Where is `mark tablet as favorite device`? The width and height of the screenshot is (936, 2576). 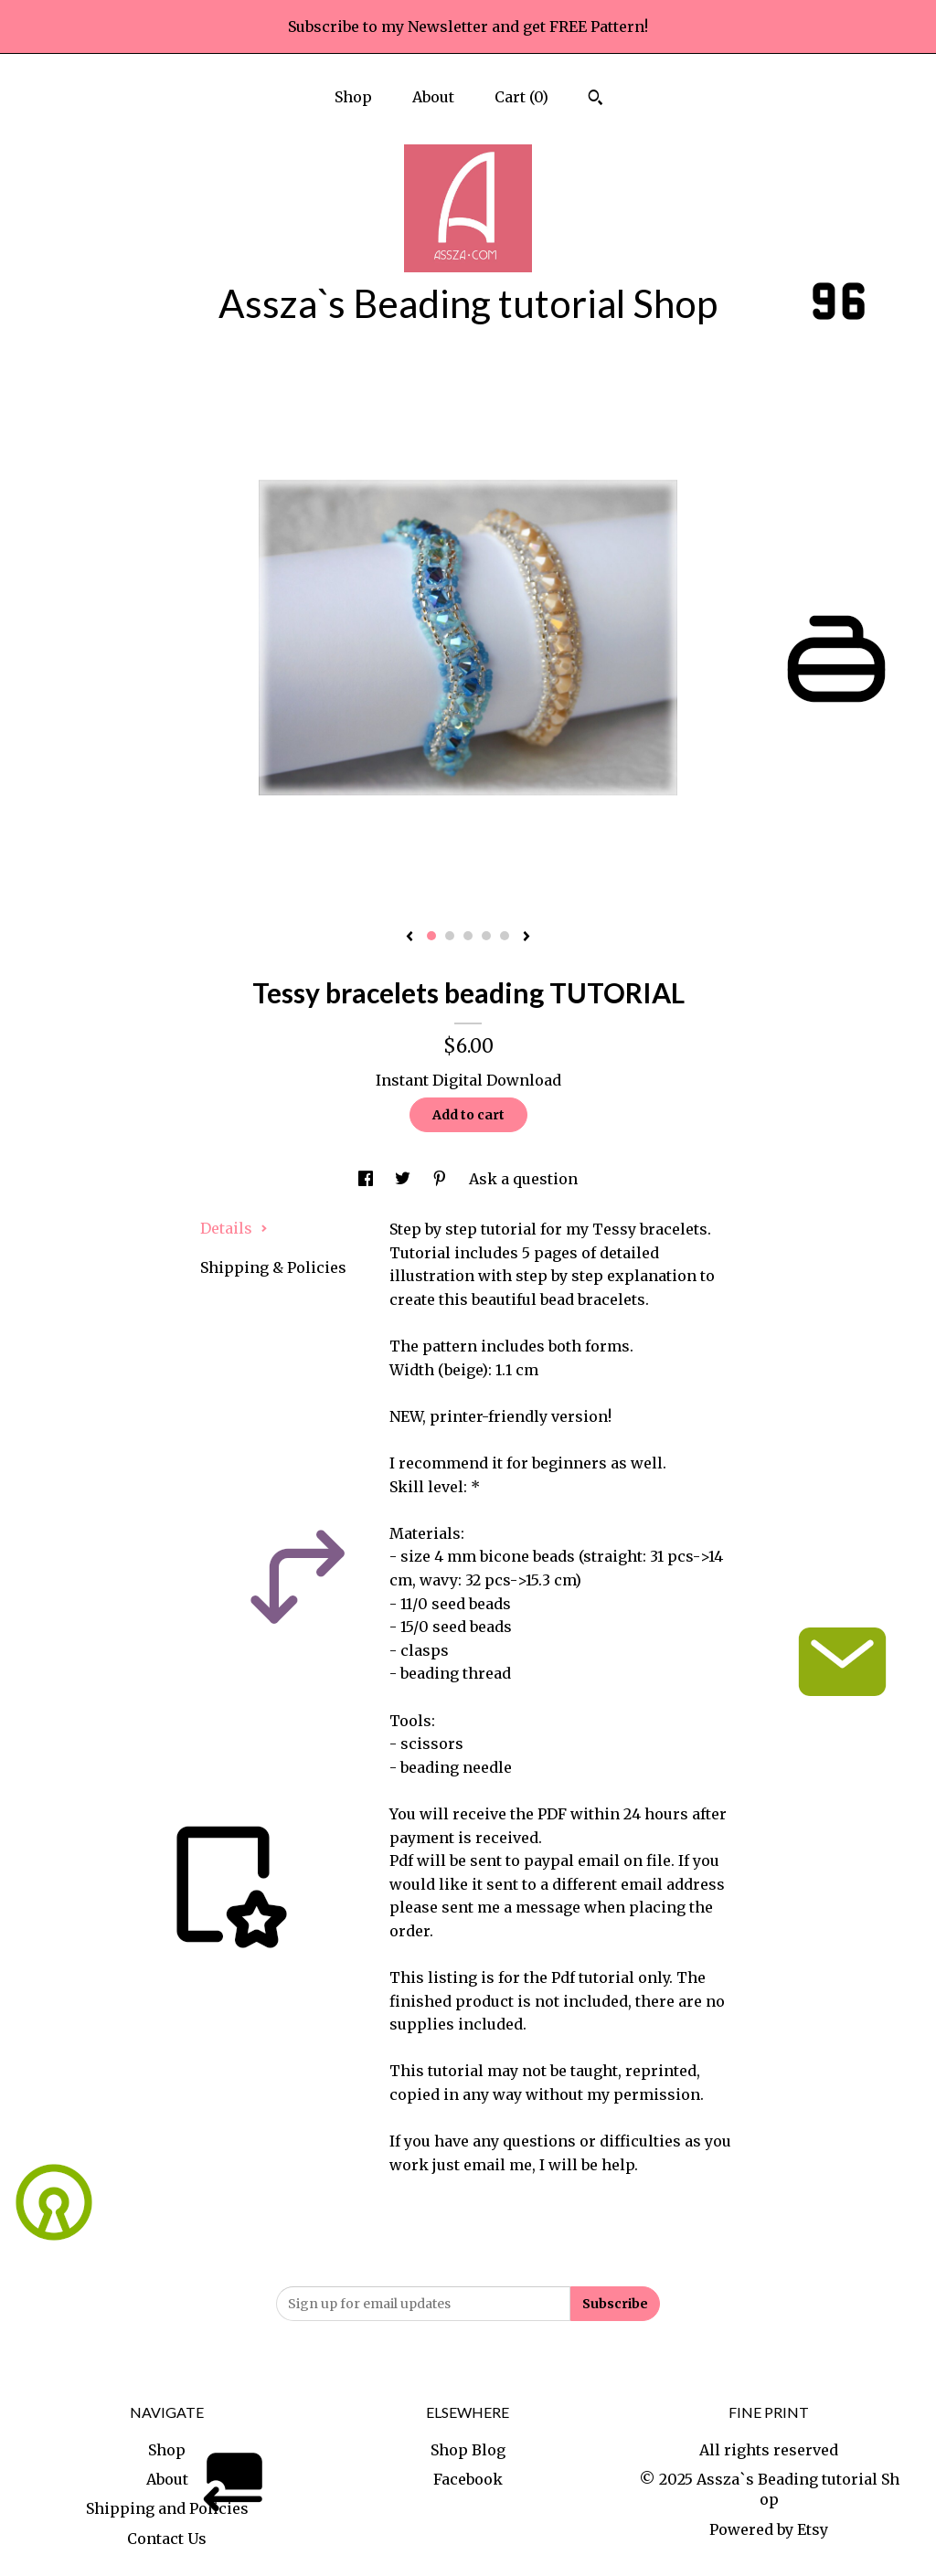 mark tablet as favorite device is located at coordinates (223, 1884).